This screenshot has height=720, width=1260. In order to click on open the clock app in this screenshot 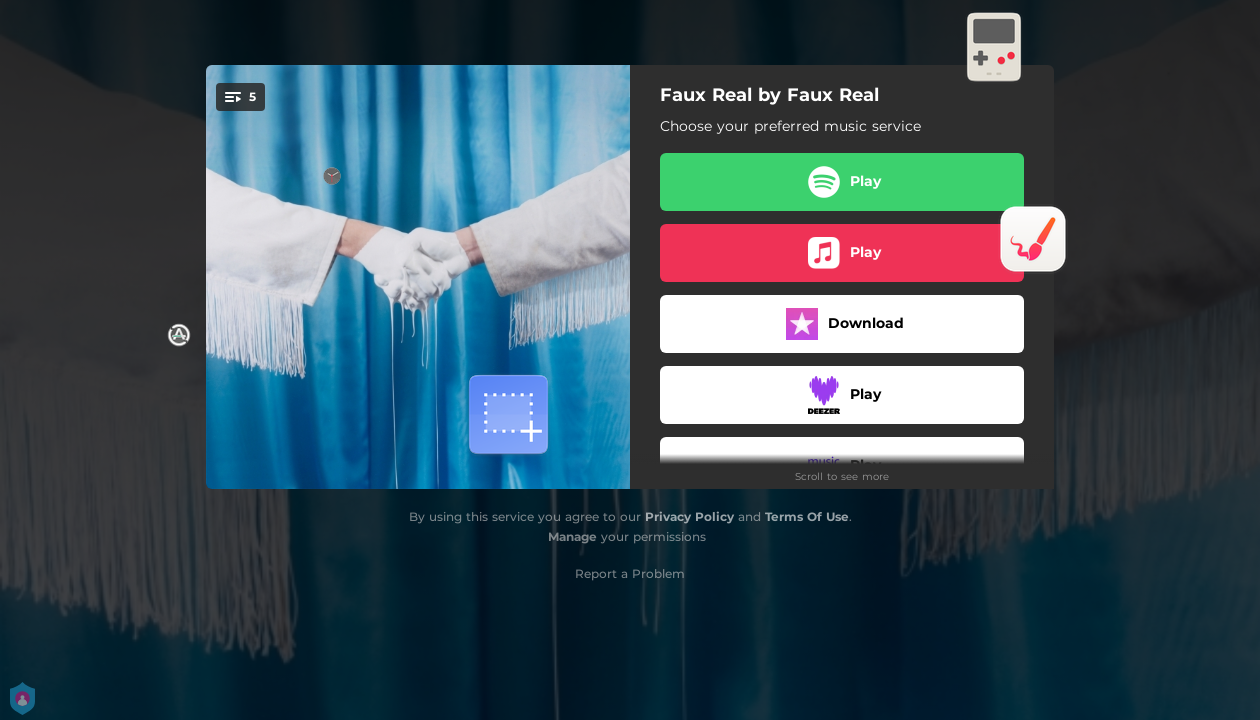, I will do `click(332, 176)`.